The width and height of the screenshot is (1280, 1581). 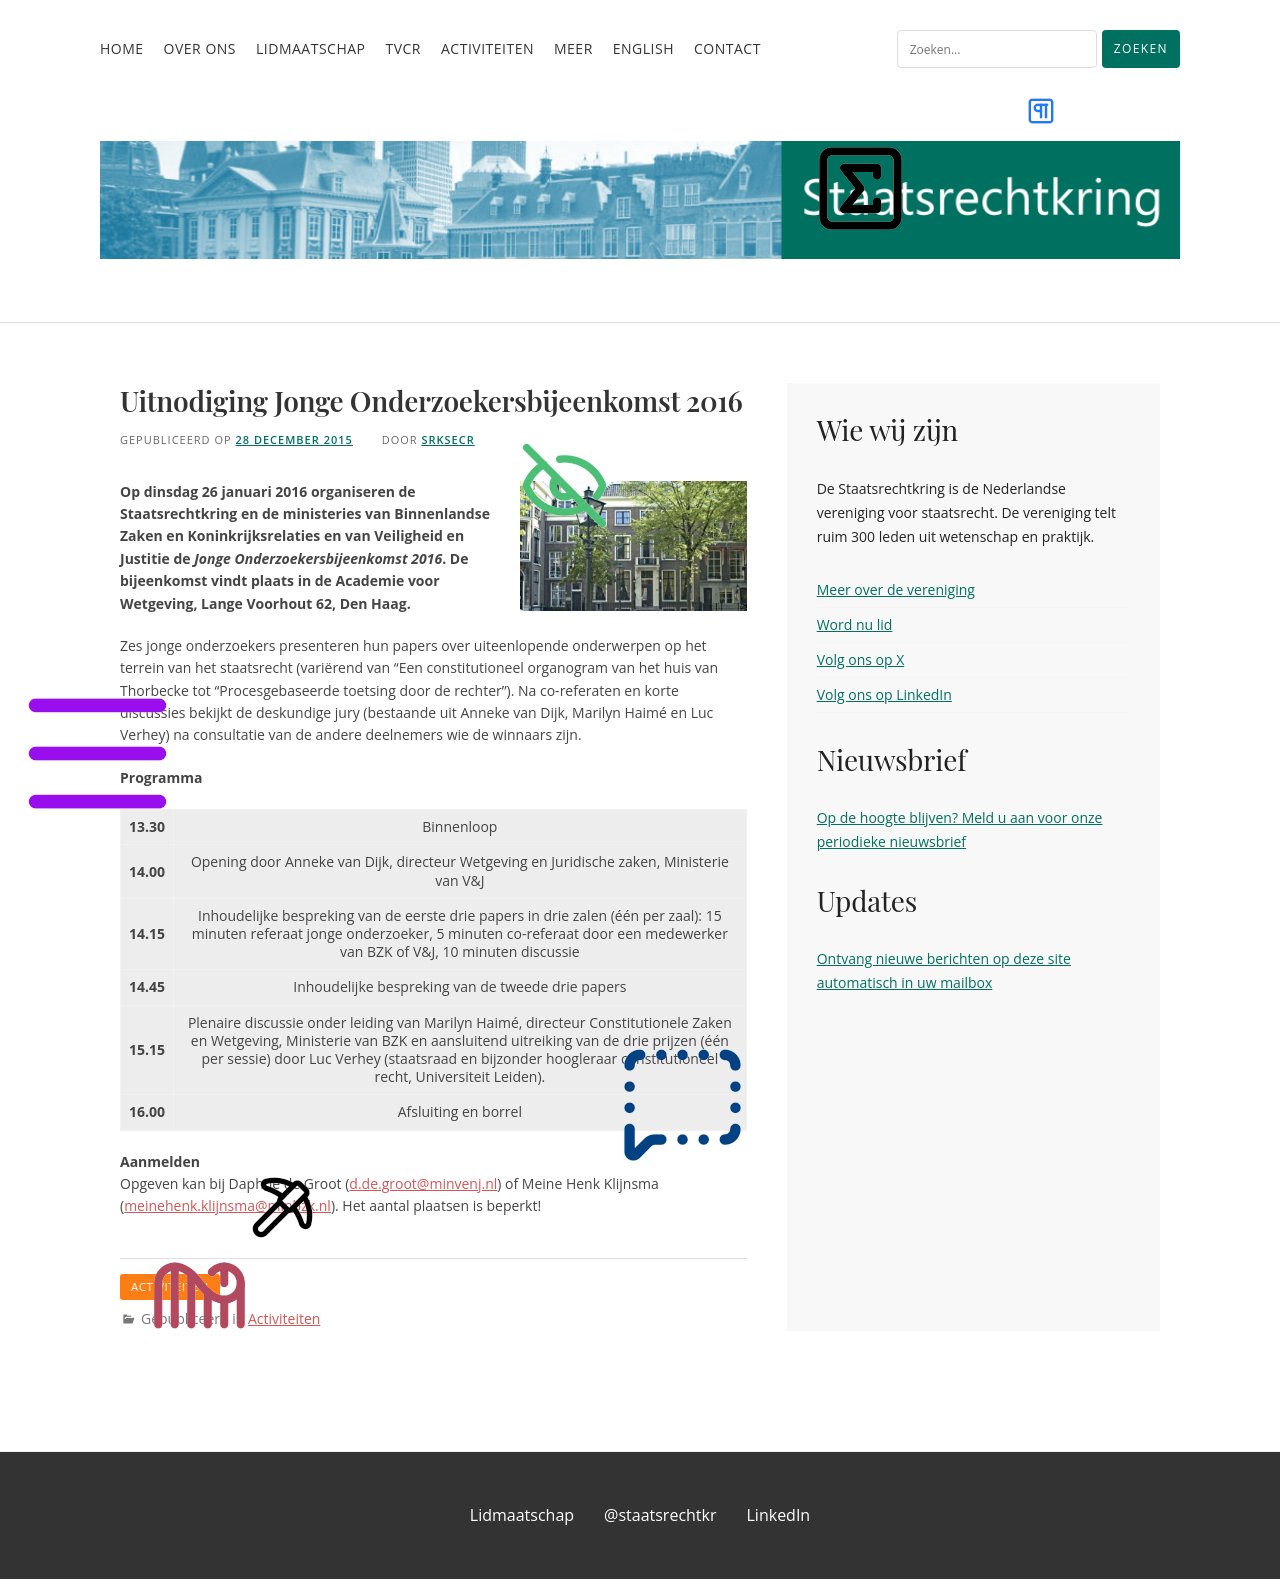 I want to click on justify text alignment, so click(x=97, y=753).